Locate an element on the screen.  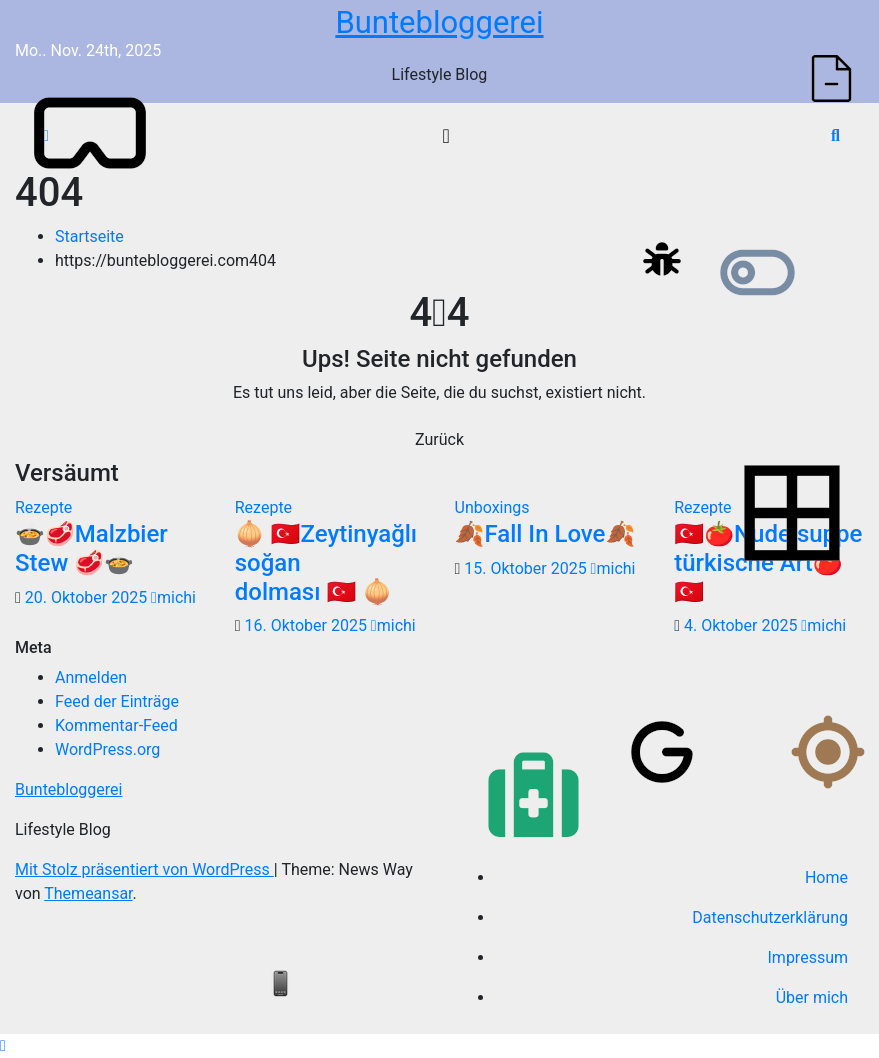
indicates items starting with the letter G is located at coordinates (662, 752).